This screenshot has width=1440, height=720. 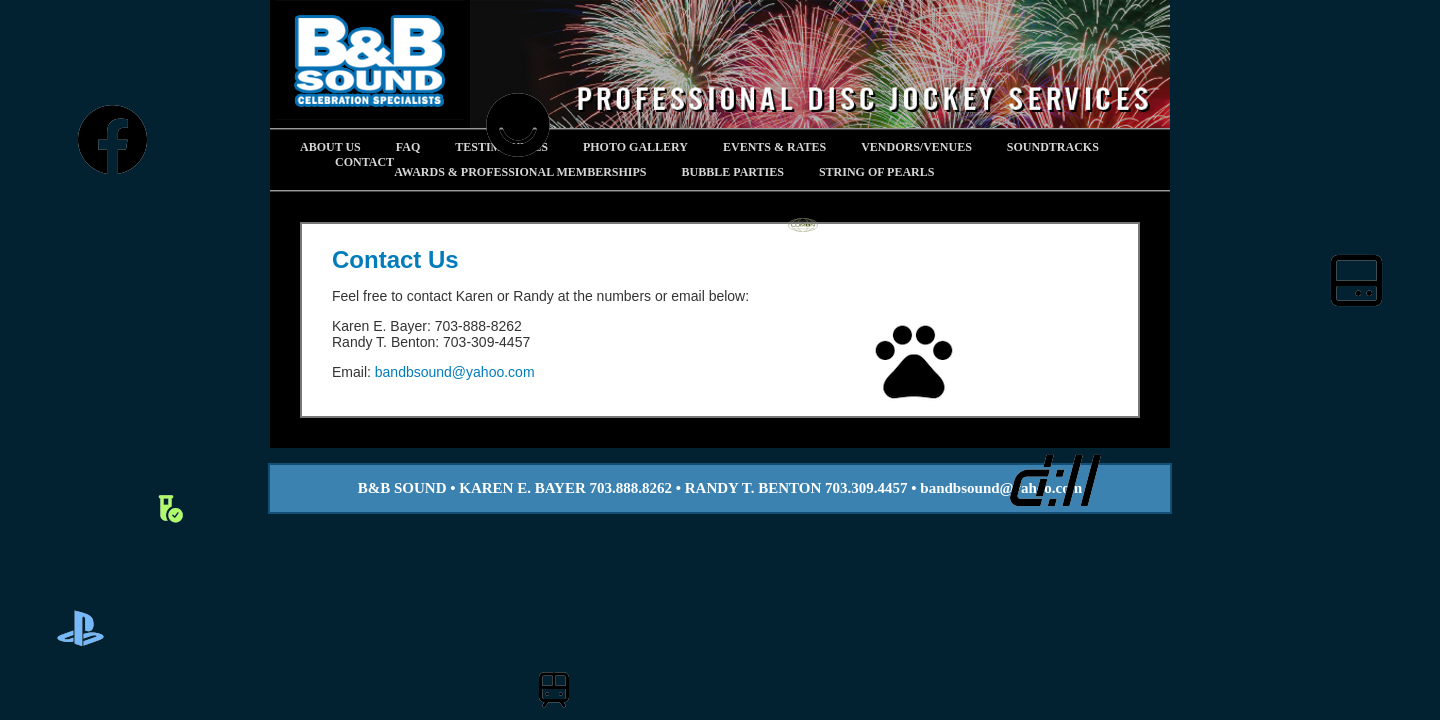 What do you see at coordinates (803, 225) in the screenshot?
I see `lumon industries brand logo` at bounding box center [803, 225].